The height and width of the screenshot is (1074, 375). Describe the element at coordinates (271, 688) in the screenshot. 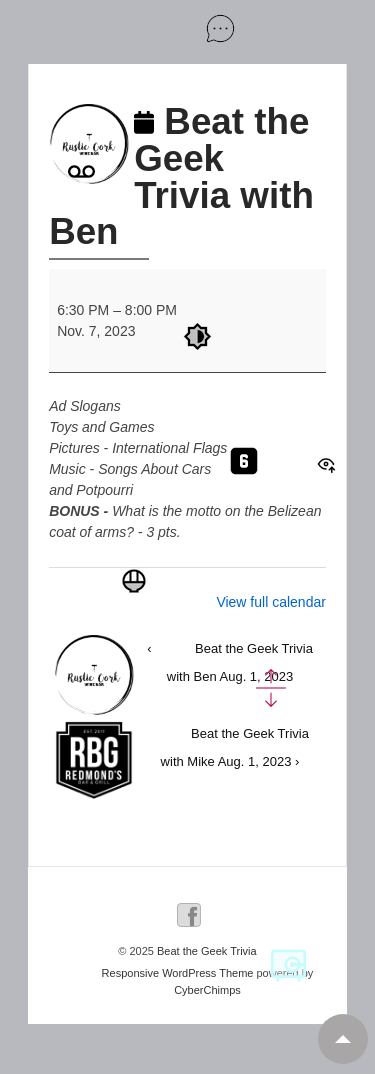

I see `expand content vertically` at that location.